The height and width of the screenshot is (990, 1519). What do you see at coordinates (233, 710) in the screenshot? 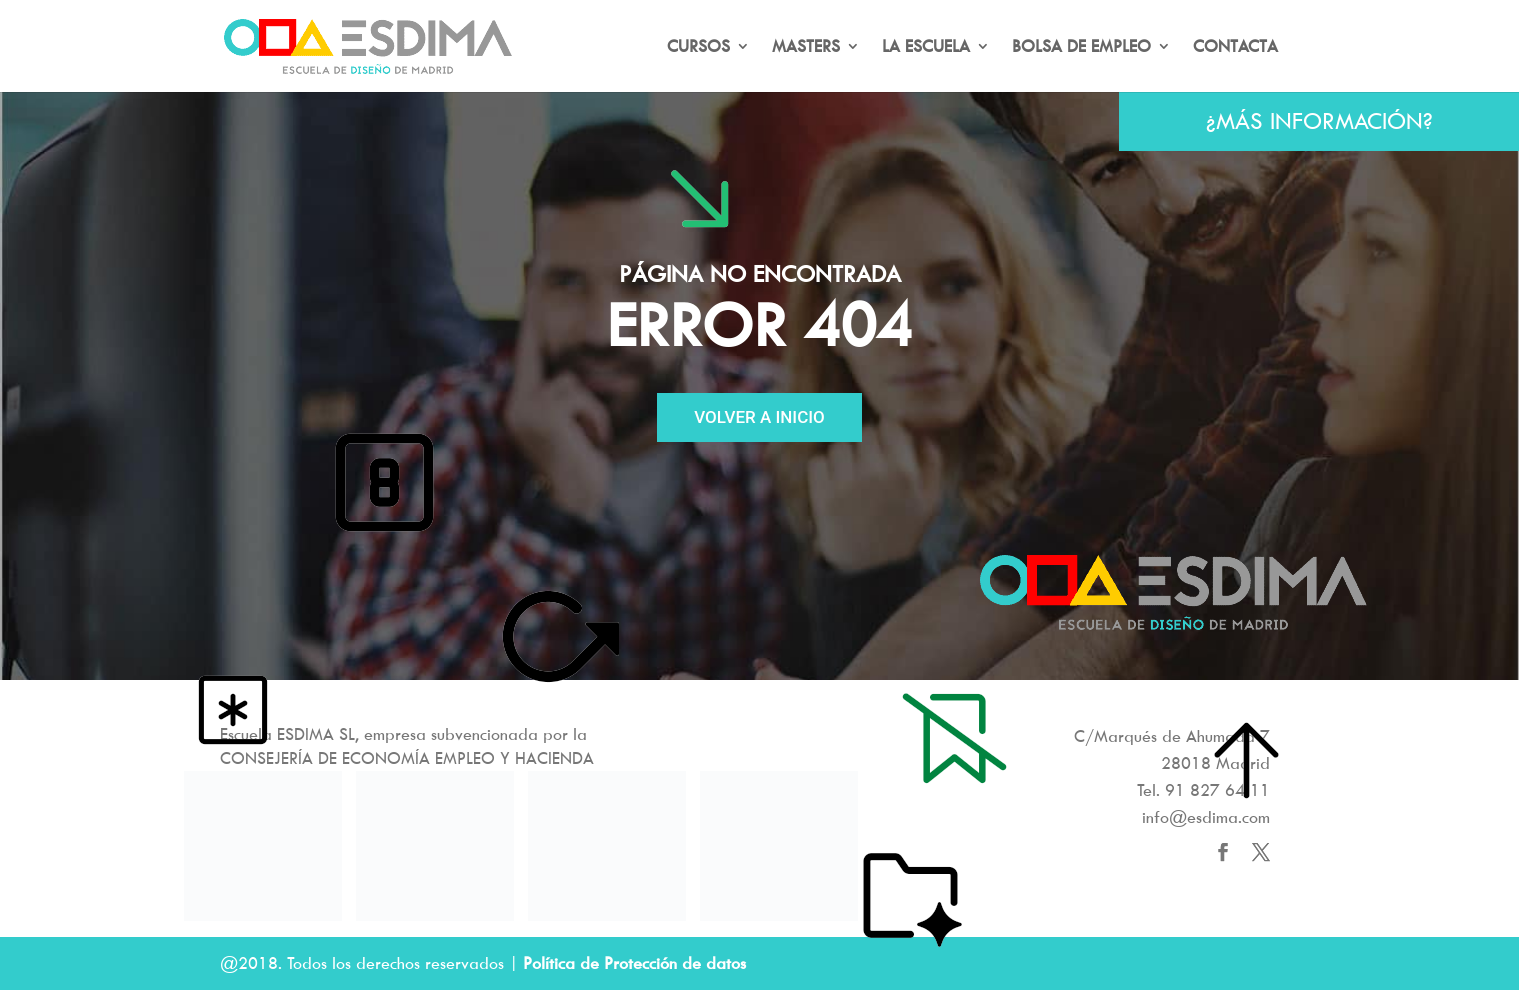
I see `generate a new access key or password` at bounding box center [233, 710].